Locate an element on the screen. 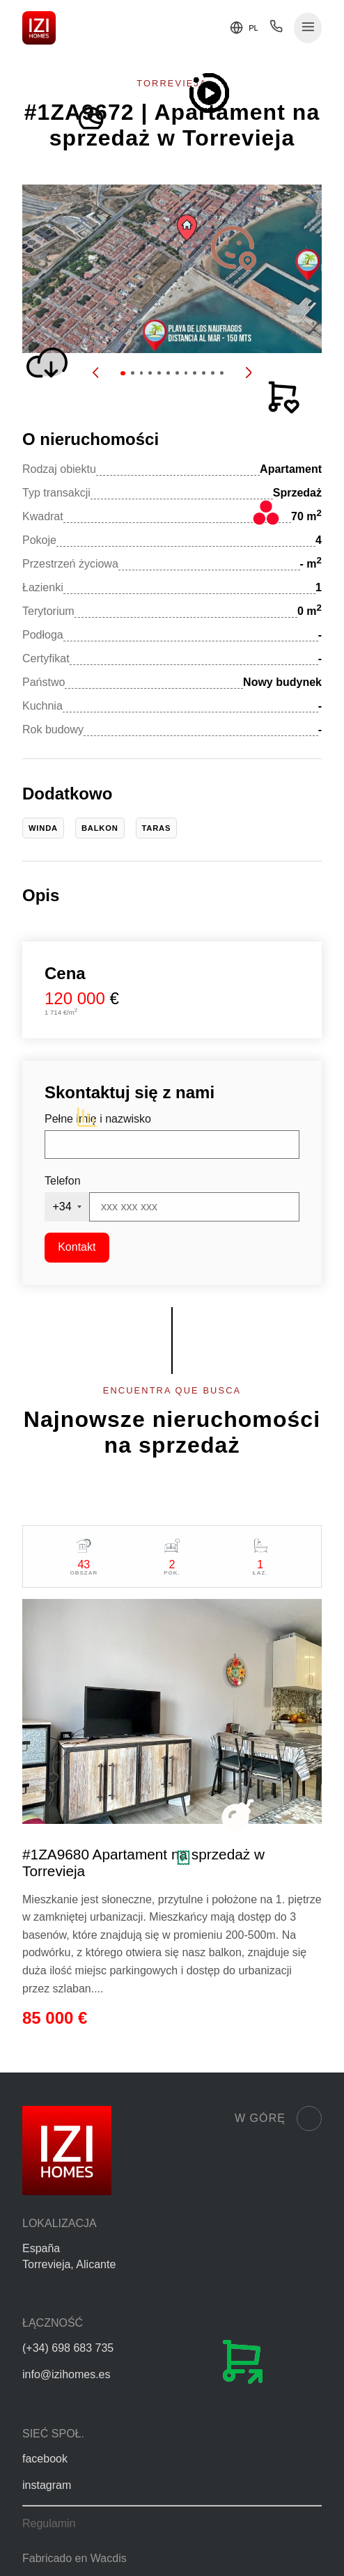  pin your current mood or status is located at coordinates (233, 247).